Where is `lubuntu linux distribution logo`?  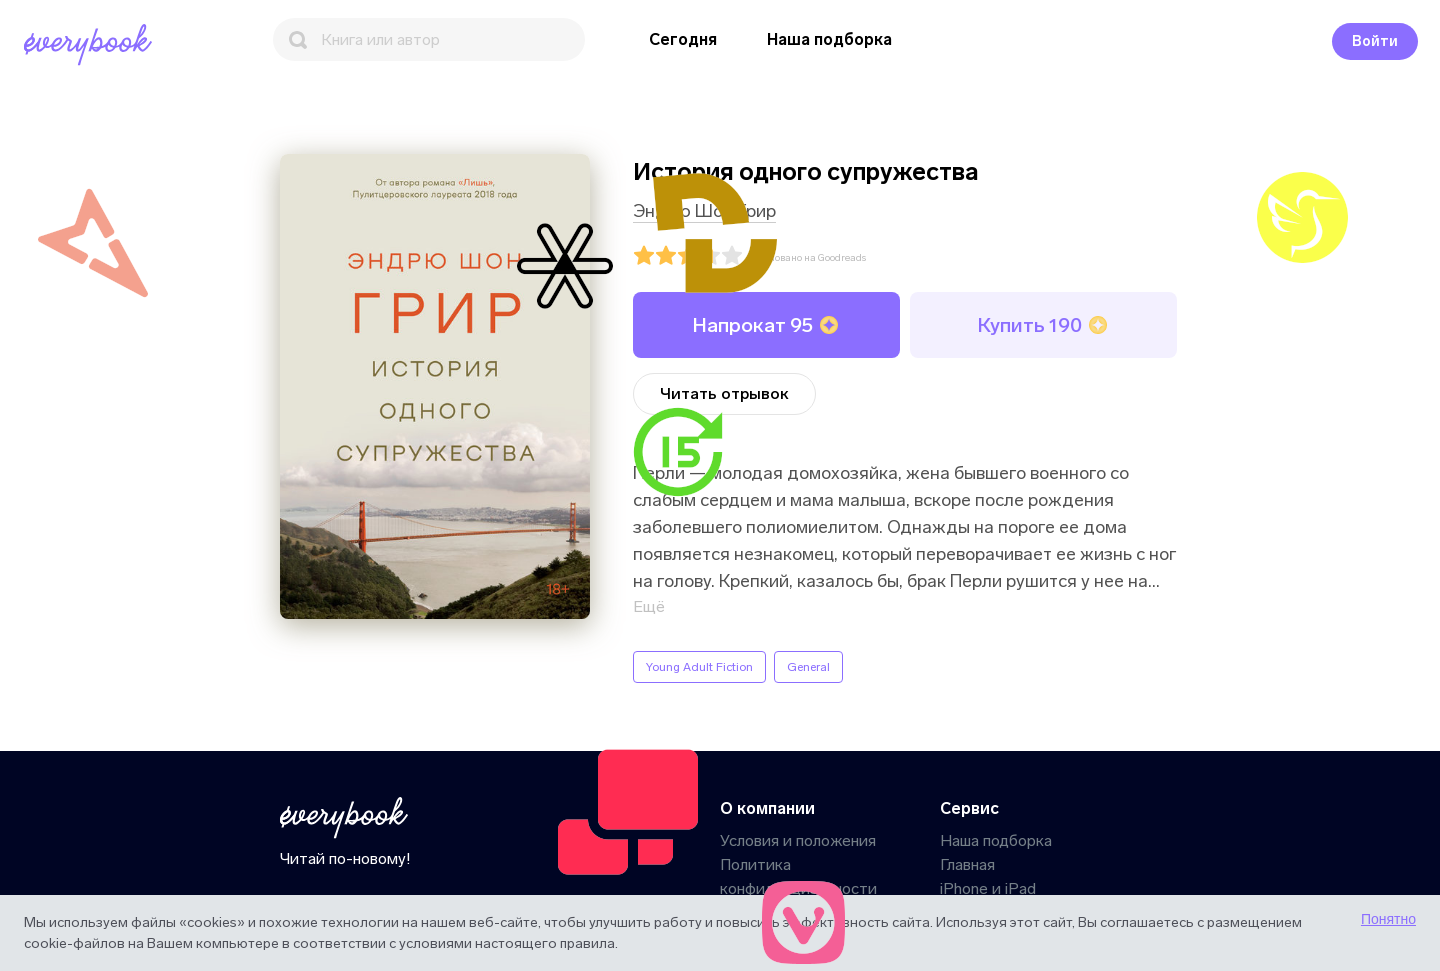 lubuntu linux distribution logo is located at coordinates (1302, 217).